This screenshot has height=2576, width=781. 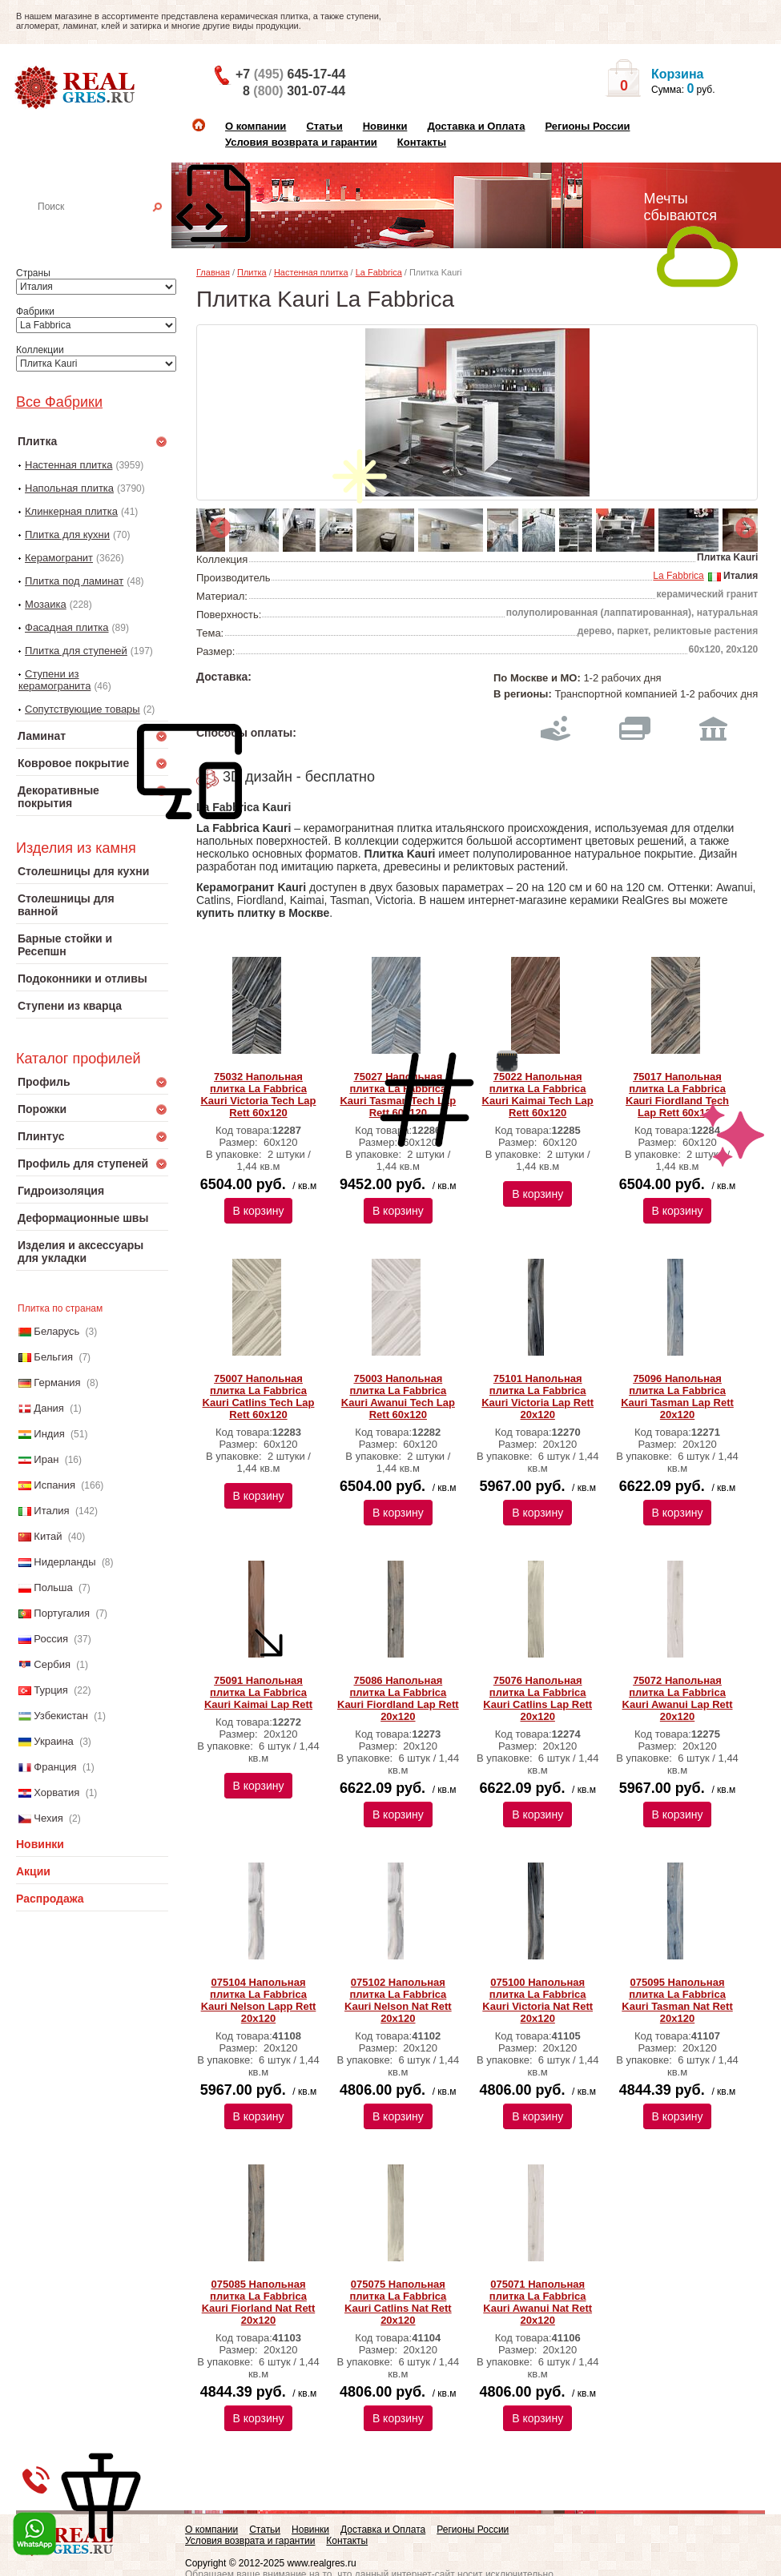 What do you see at coordinates (360, 477) in the screenshot?
I see `indicates a featured or highlighted item` at bounding box center [360, 477].